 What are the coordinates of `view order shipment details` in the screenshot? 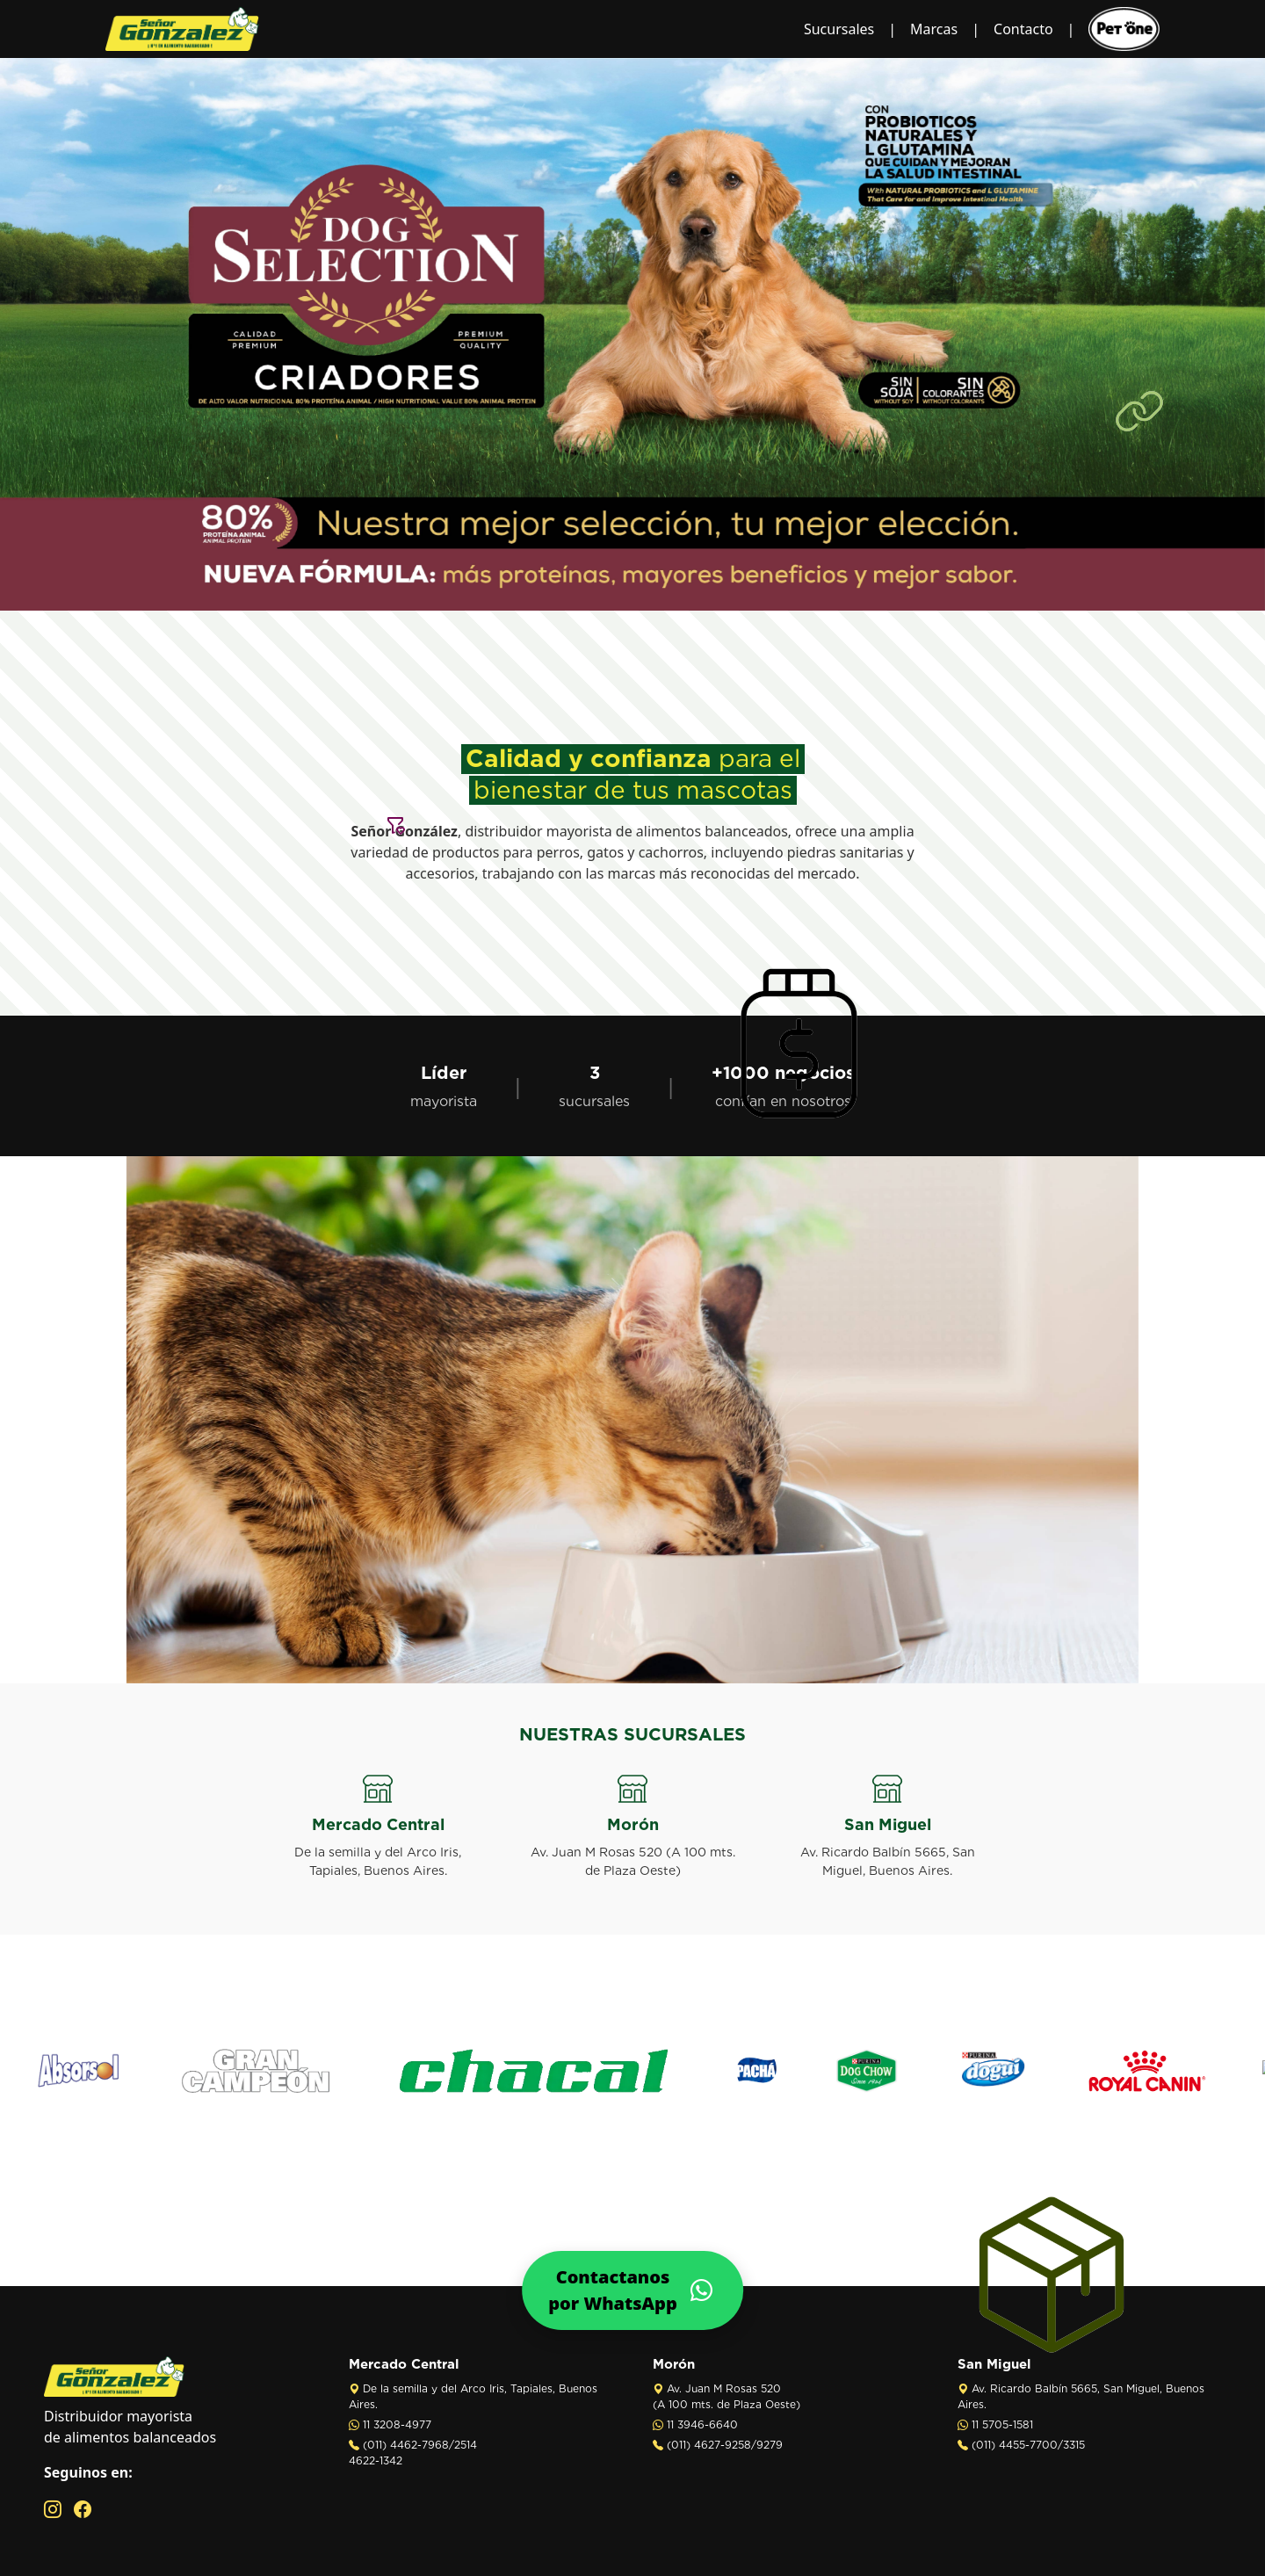 It's located at (1052, 2275).